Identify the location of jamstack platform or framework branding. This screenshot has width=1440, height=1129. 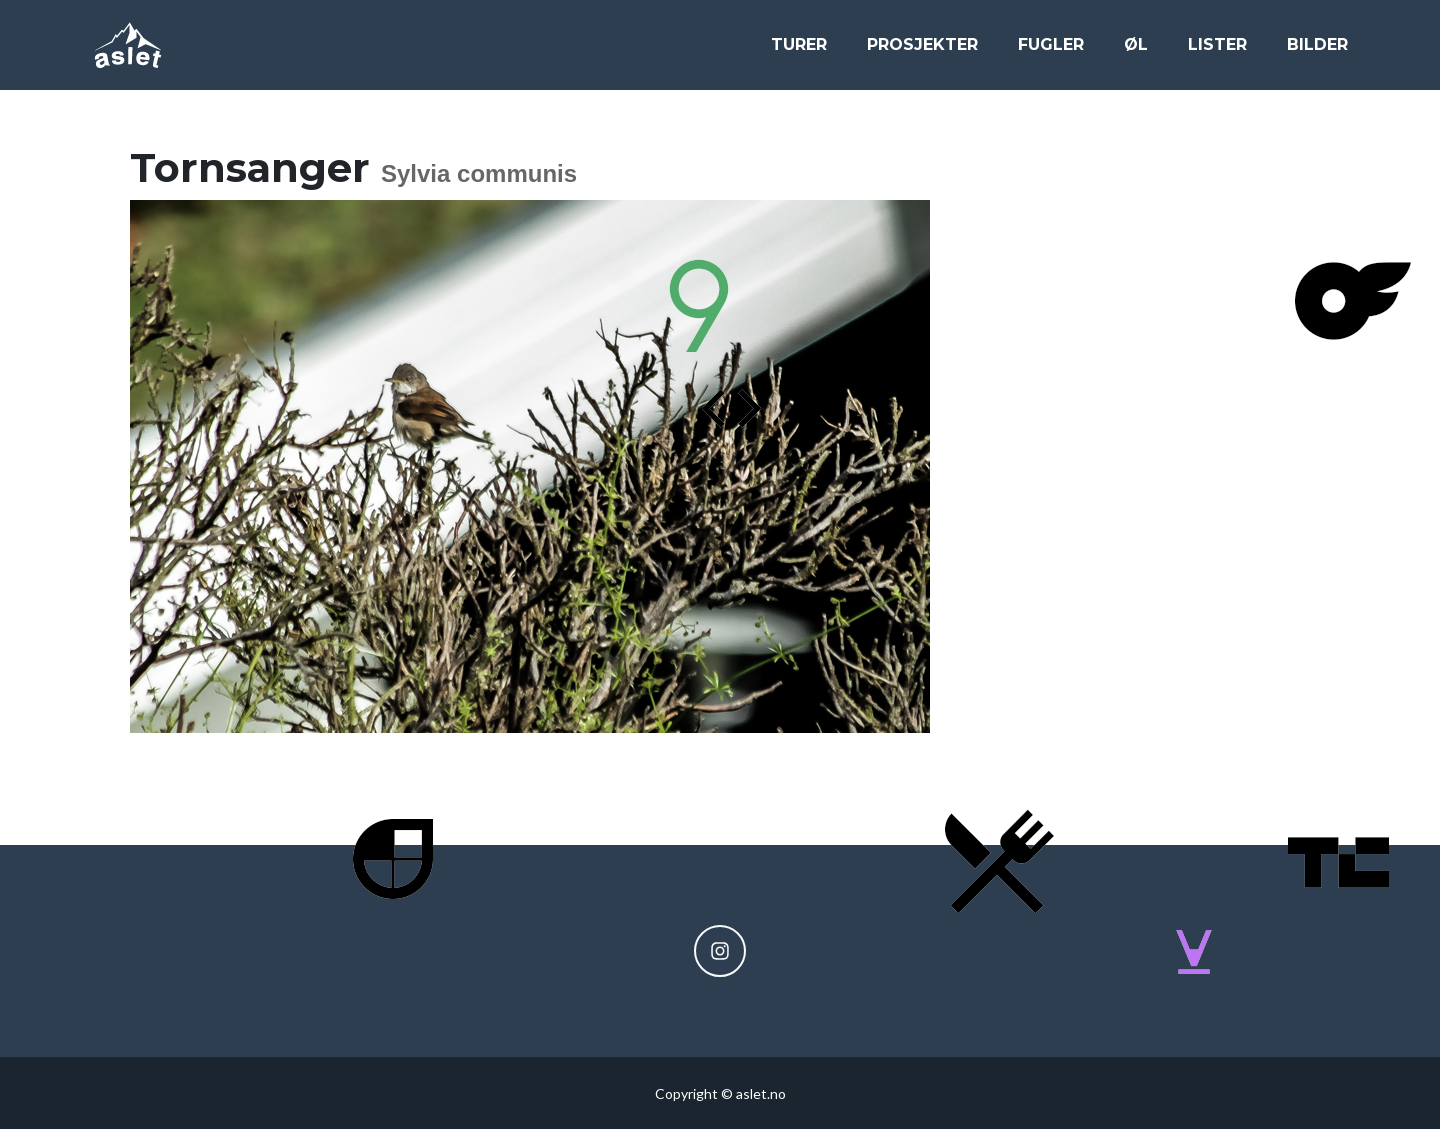
(393, 859).